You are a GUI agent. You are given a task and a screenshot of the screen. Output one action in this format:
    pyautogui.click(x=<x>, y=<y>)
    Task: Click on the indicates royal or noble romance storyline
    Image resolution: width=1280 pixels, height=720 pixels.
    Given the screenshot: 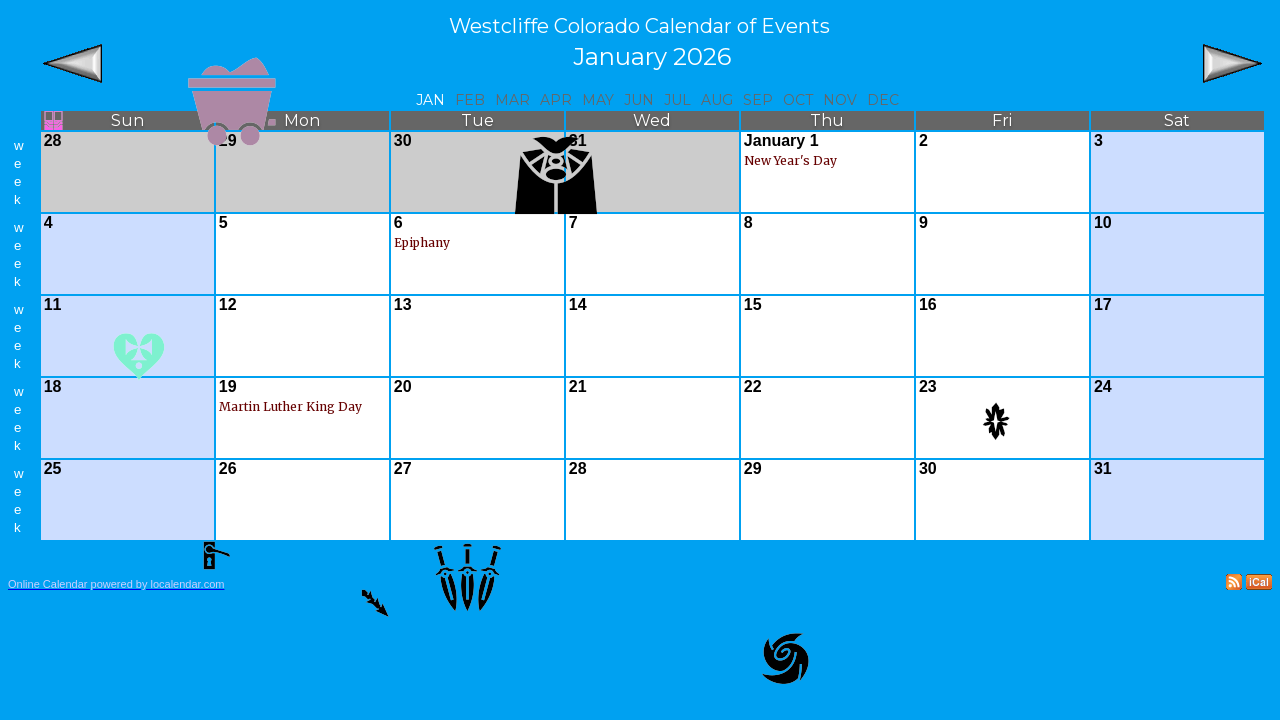 What is the action you would take?
    pyautogui.click(x=139, y=357)
    